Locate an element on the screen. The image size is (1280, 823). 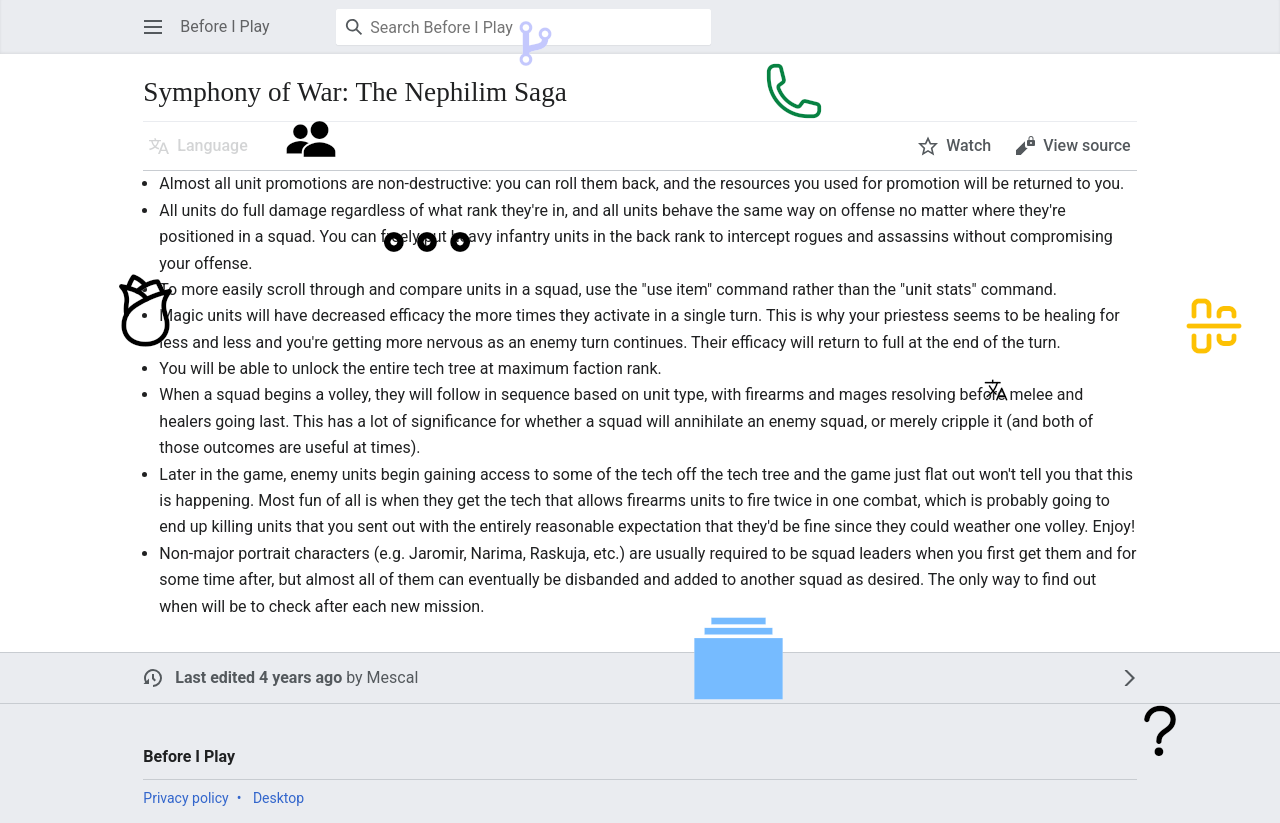
access more options or actions is located at coordinates (427, 242).